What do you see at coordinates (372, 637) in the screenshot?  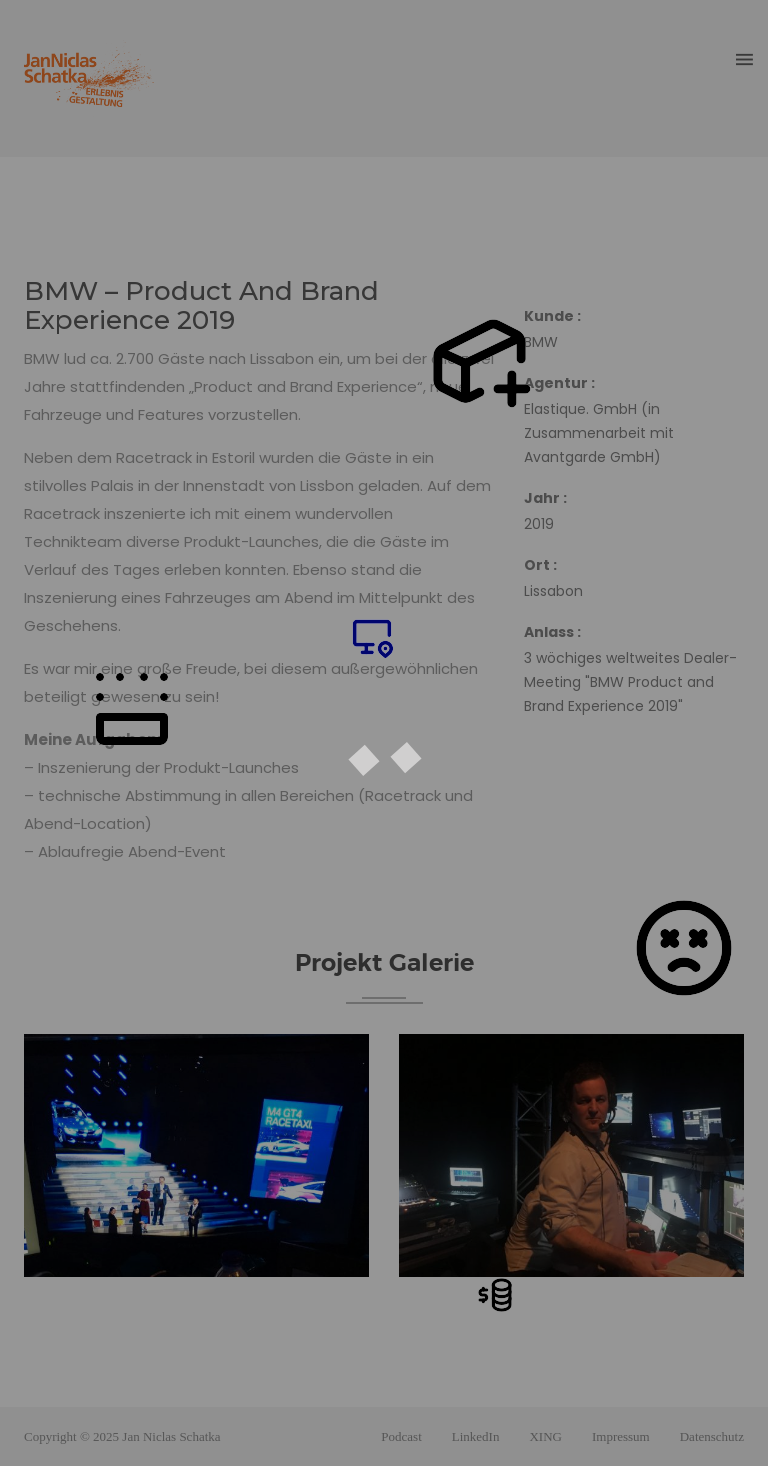 I see `pin this device to your workspace` at bounding box center [372, 637].